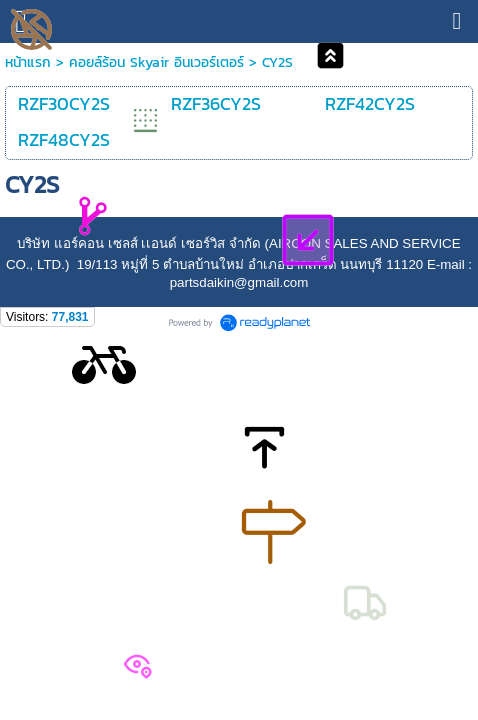 The width and height of the screenshot is (478, 720). I want to click on track your delivery or shipment, so click(365, 603).